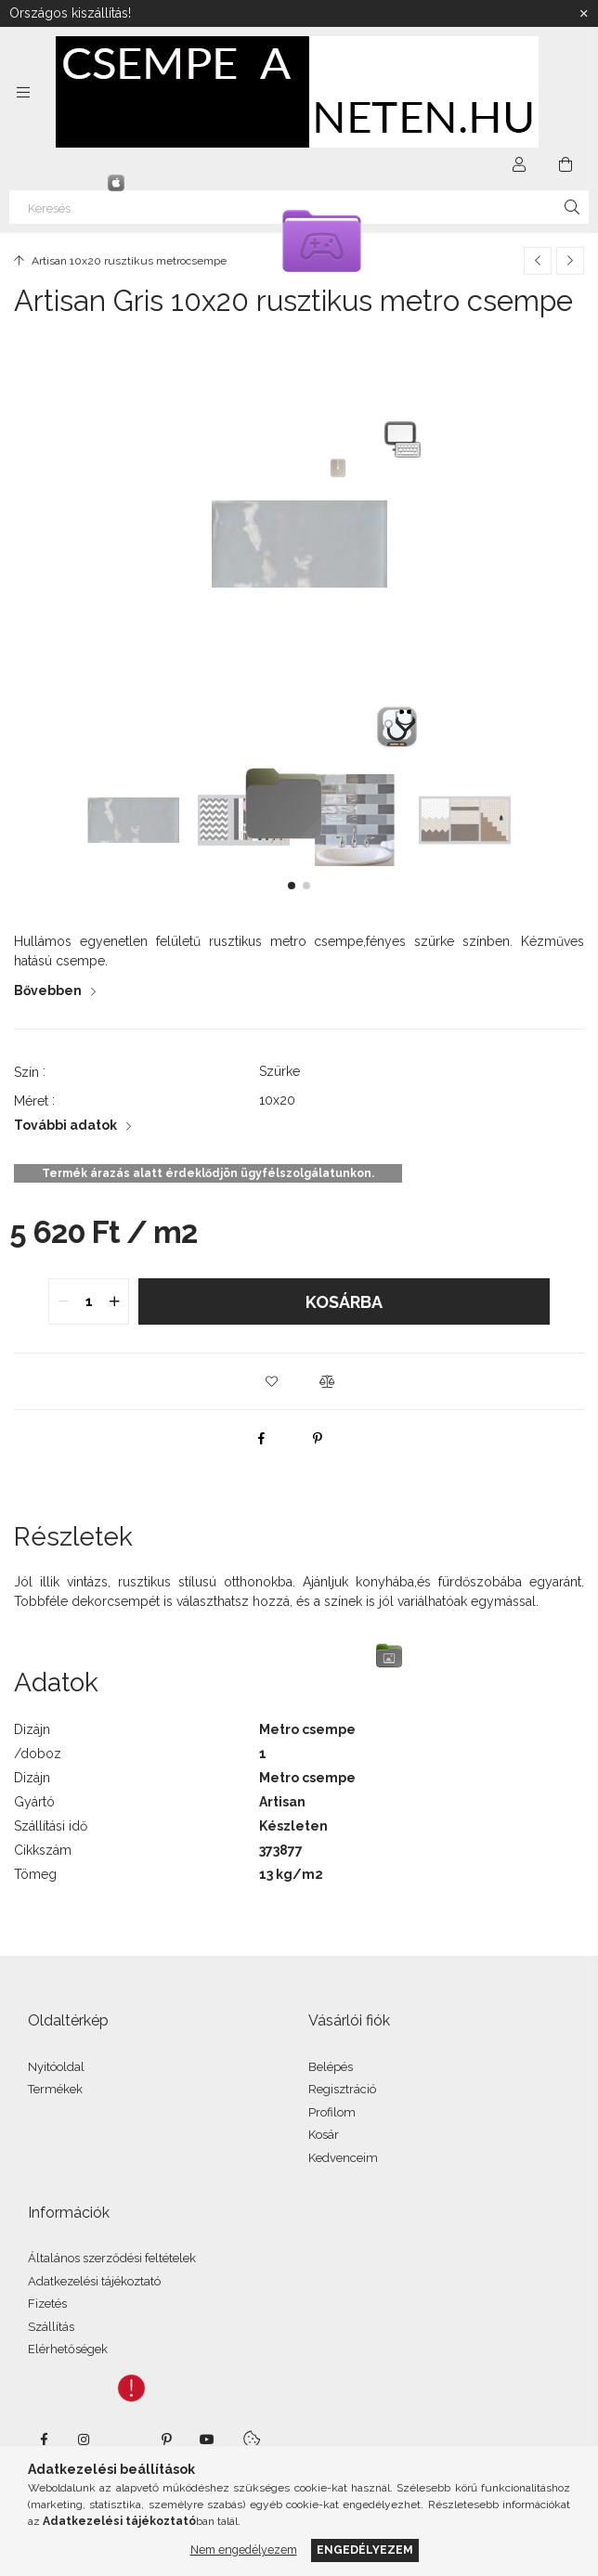 Image resolution: width=598 pixels, height=2576 pixels. I want to click on open your games folder, so click(321, 240).